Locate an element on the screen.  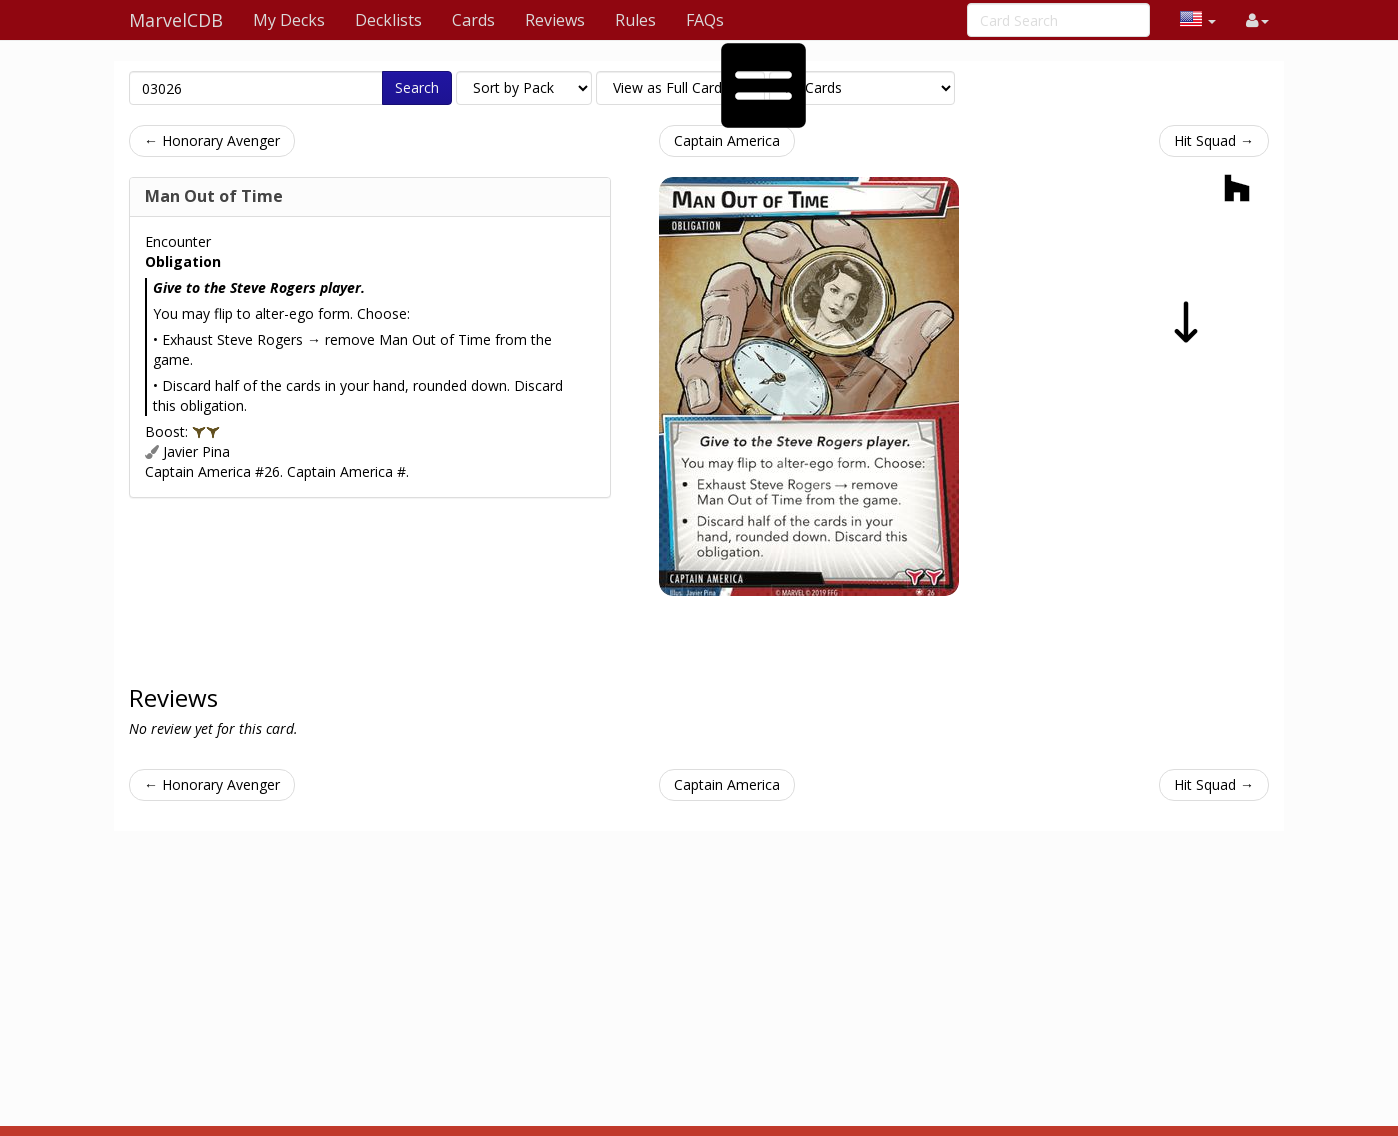
indicates equality or comparison between values is located at coordinates (763, 85).